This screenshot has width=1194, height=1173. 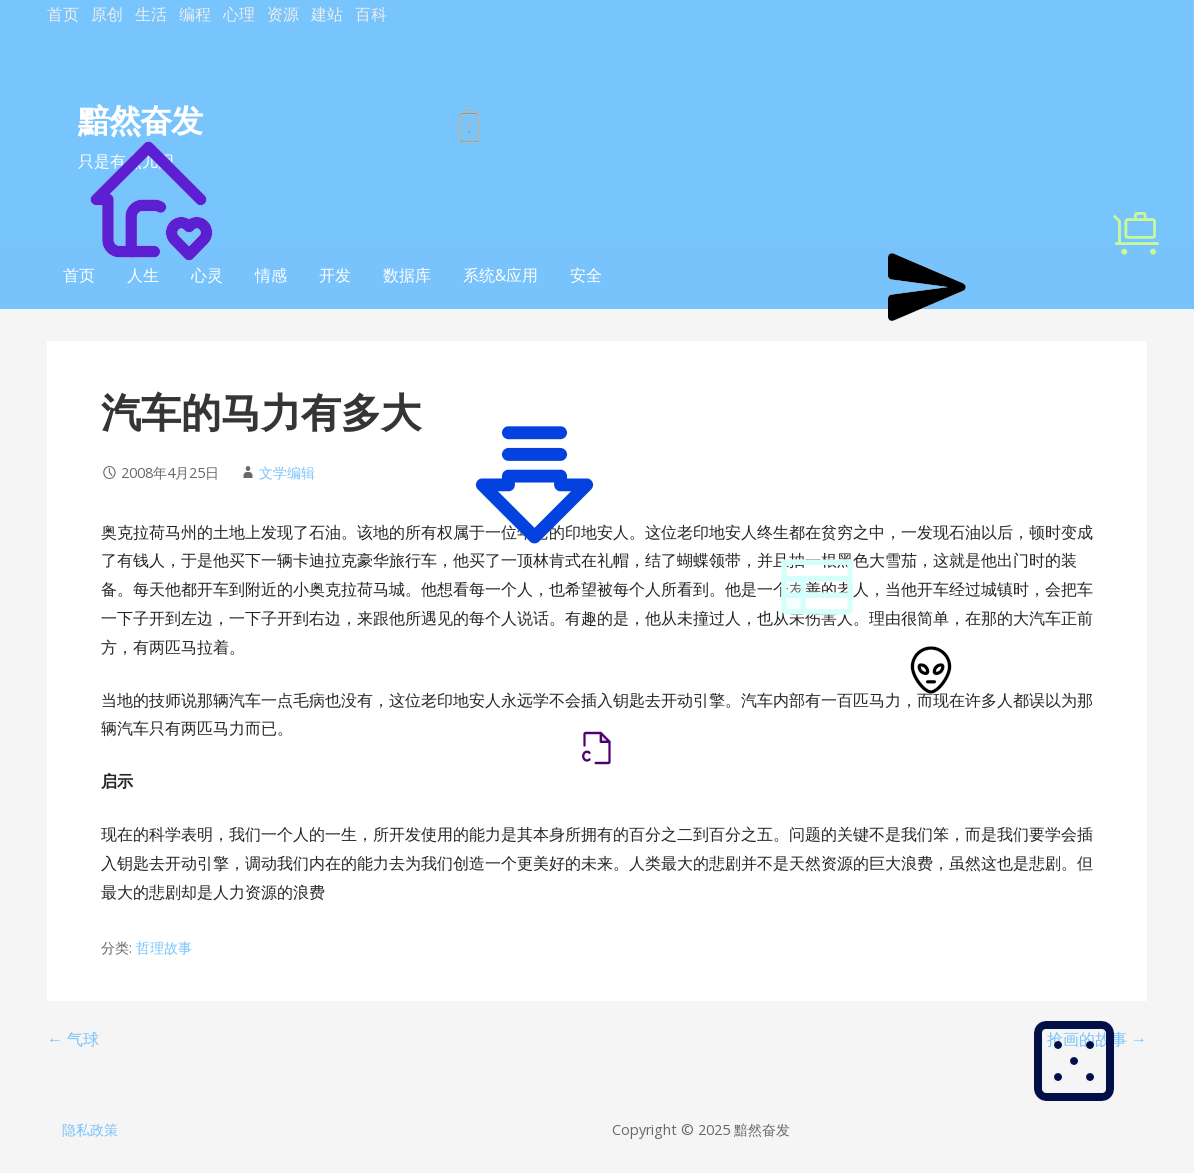 I want to click on send a message or submit content, so click(x=928, y=287).